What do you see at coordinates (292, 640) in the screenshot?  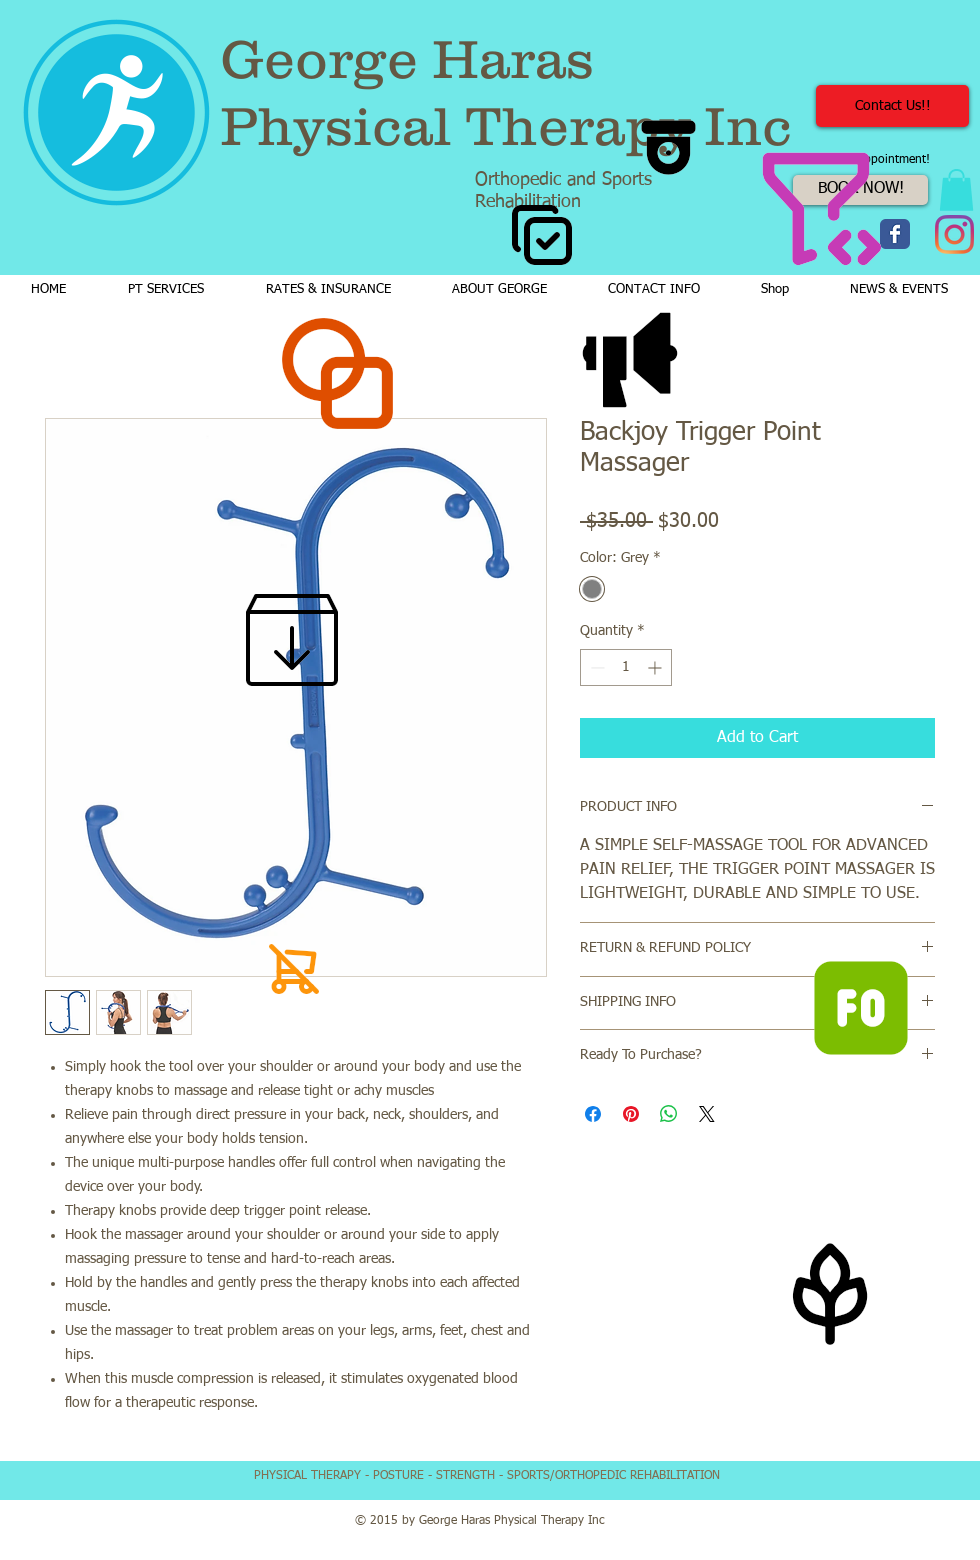 I see `download to storage or archive` at bounding box center [292, 640].